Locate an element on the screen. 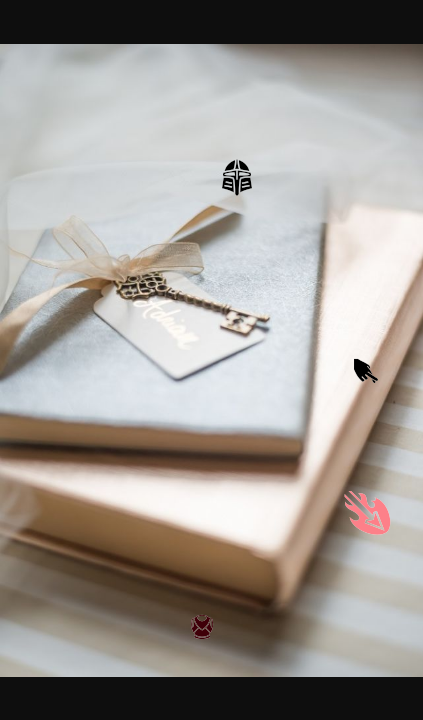 Image resolution: width=423 pixels, height=720 pixels. select chest armor or torso protection is located at coordinates (202, 627).